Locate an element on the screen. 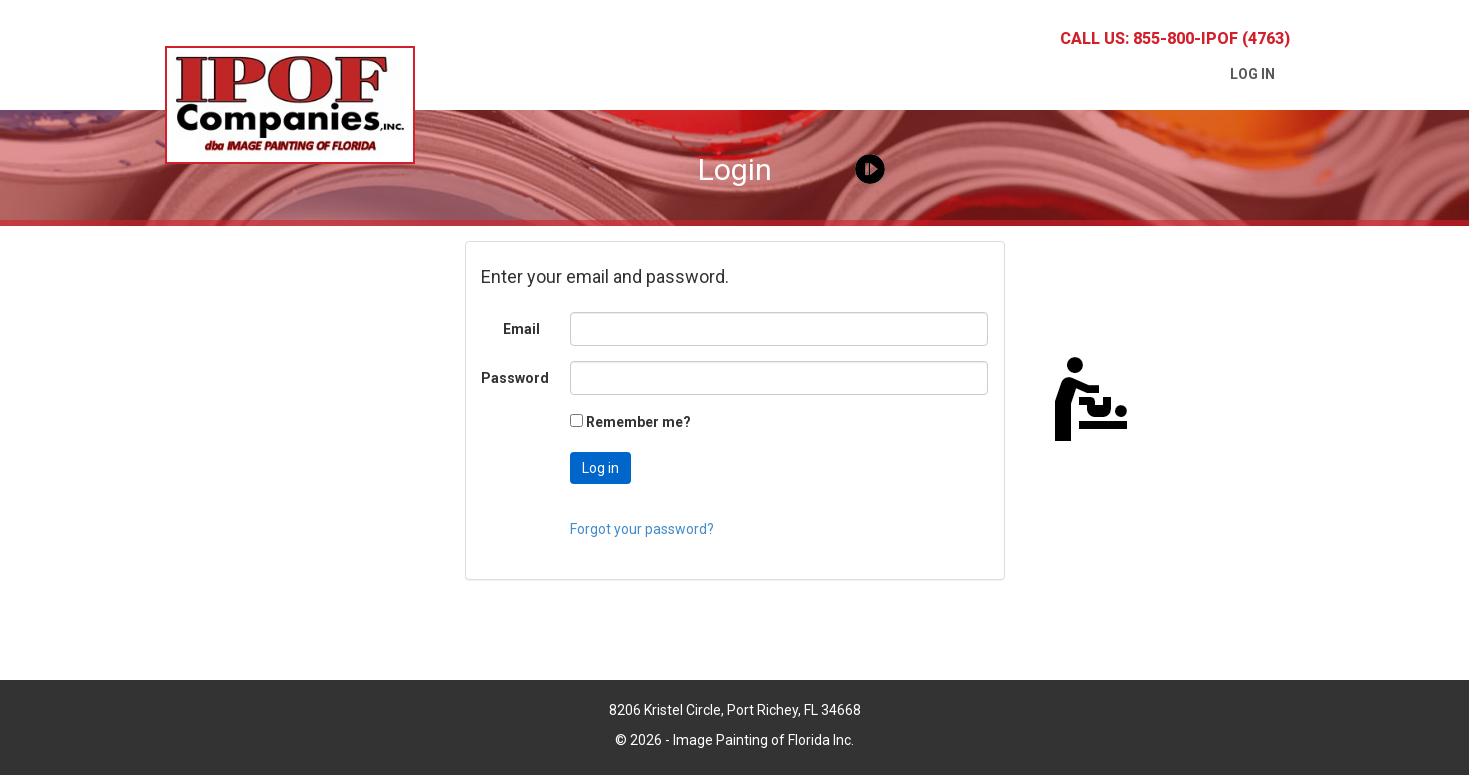  skip to next track or media item is located at coordinates (870, 169).